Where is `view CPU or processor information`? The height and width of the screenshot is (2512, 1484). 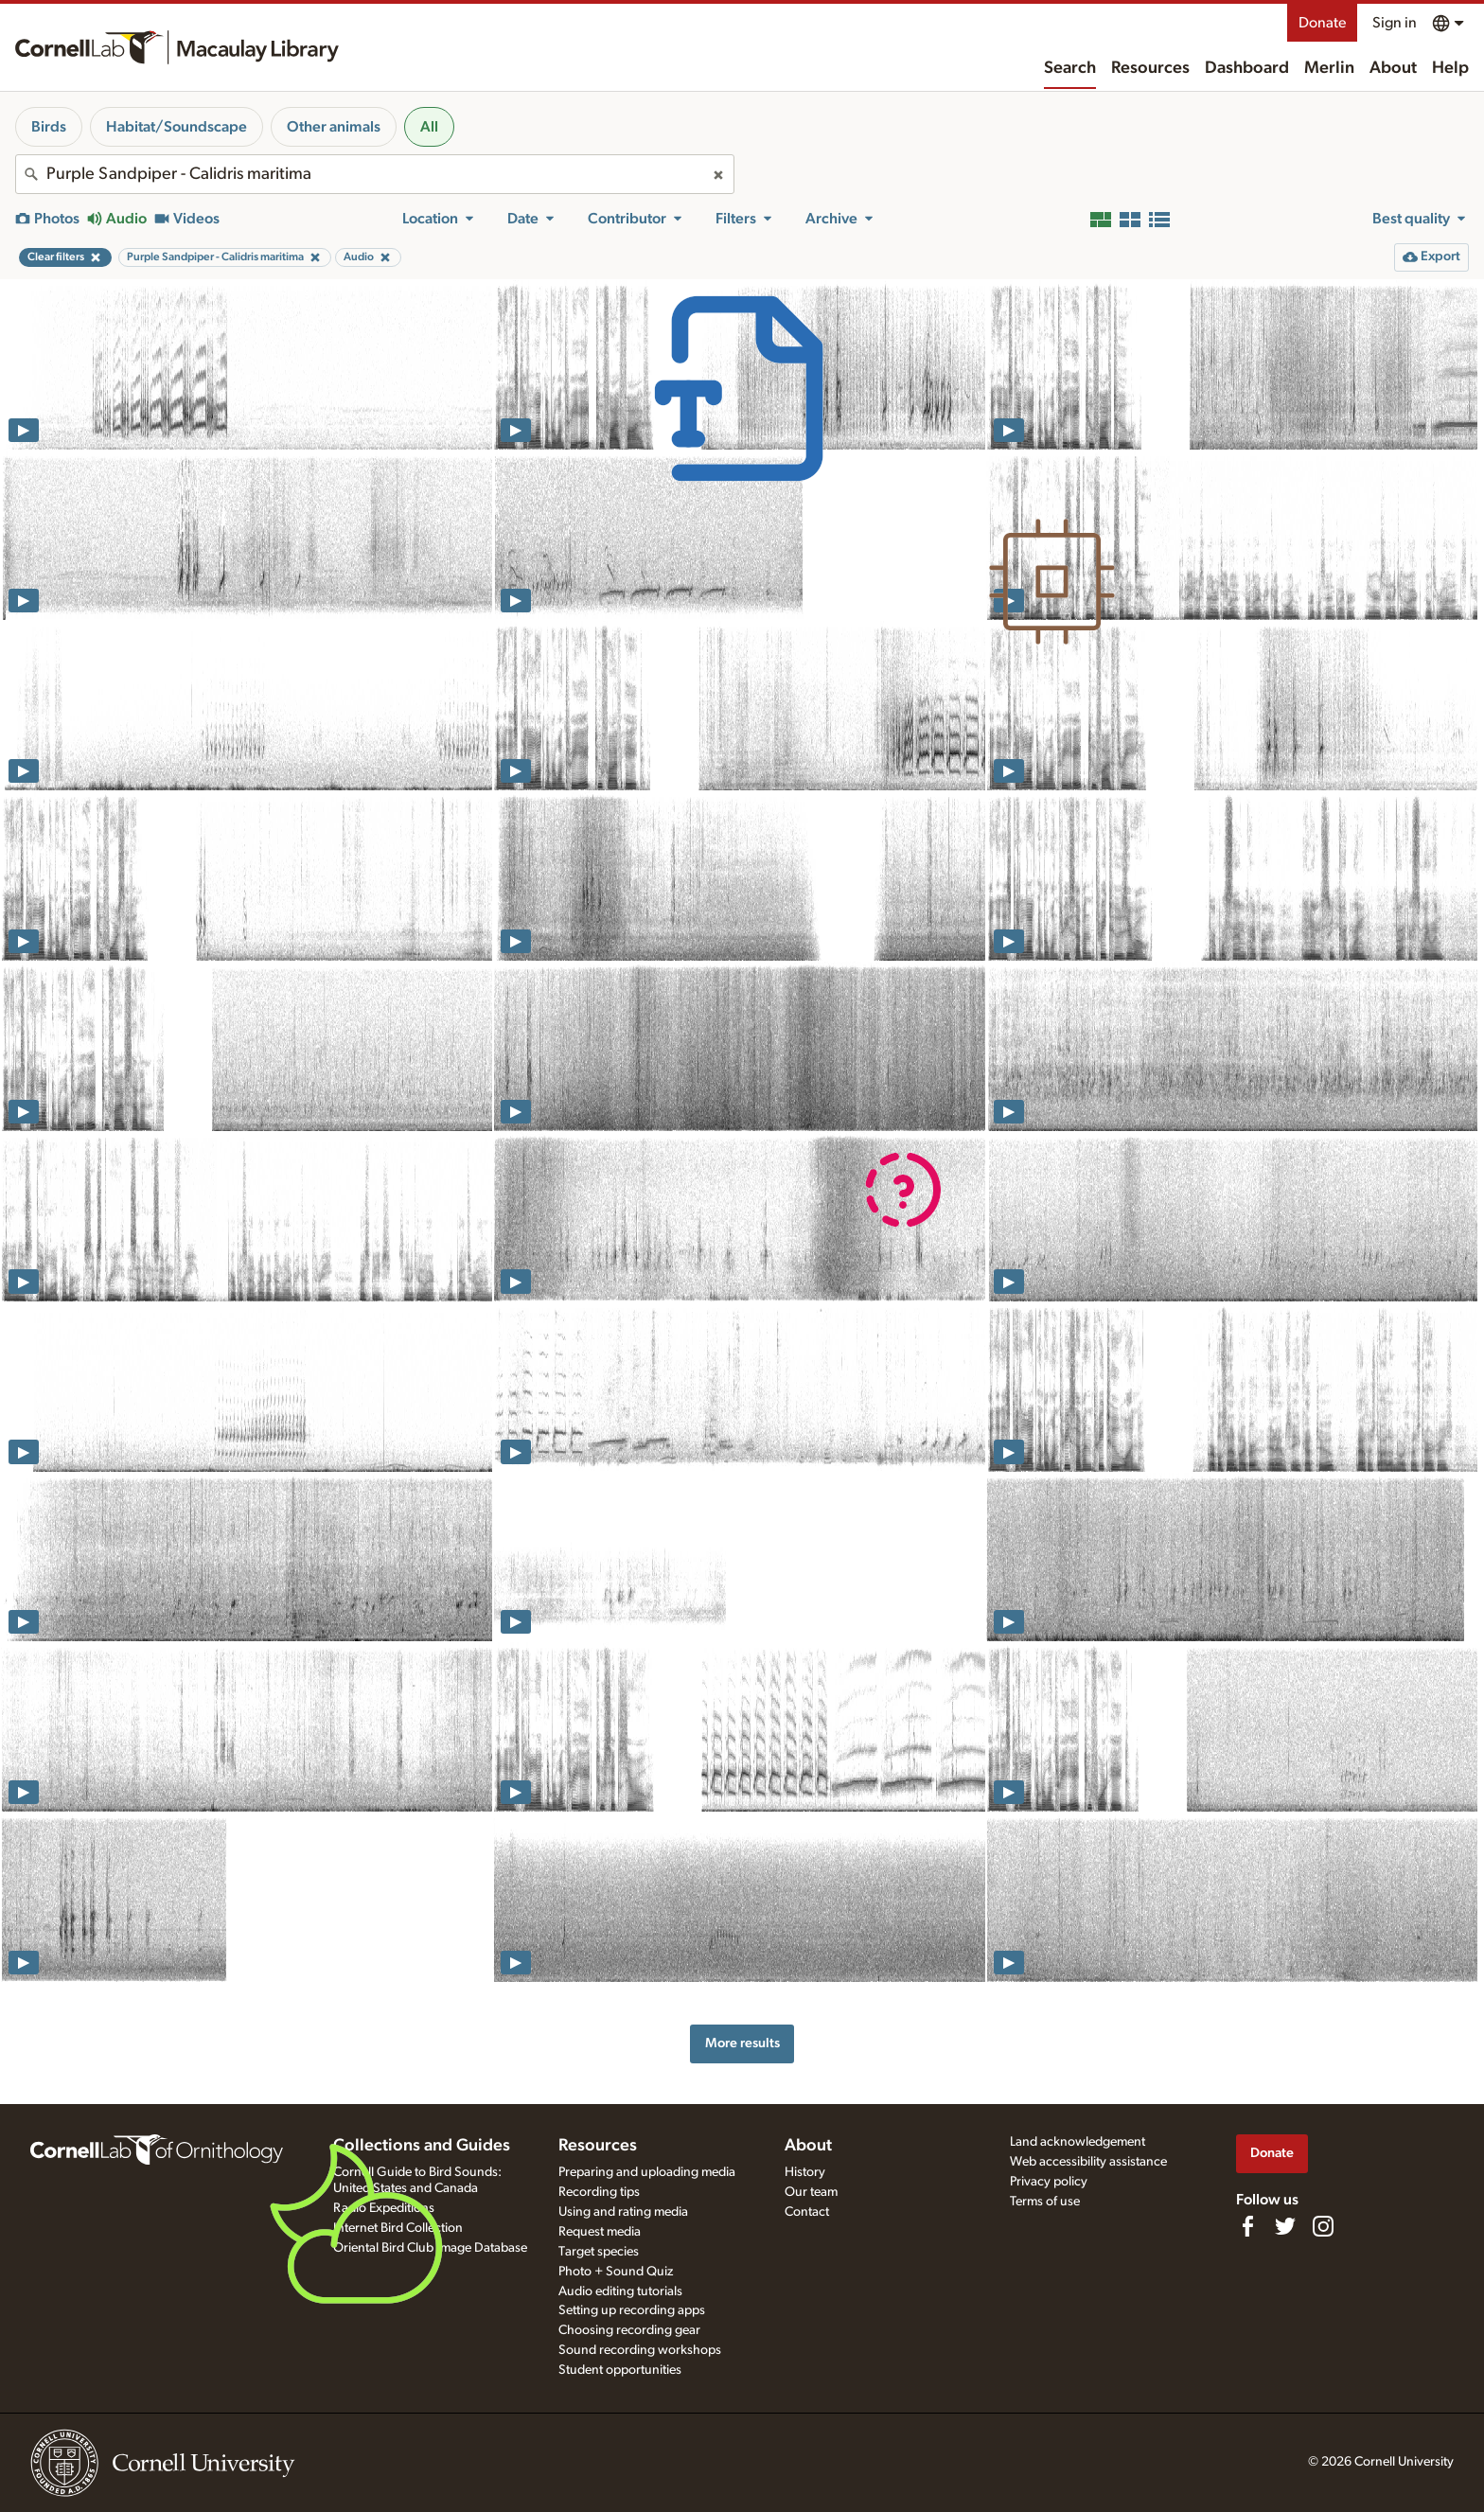
view CPU or processor information is located at coordinates (1051, 581).